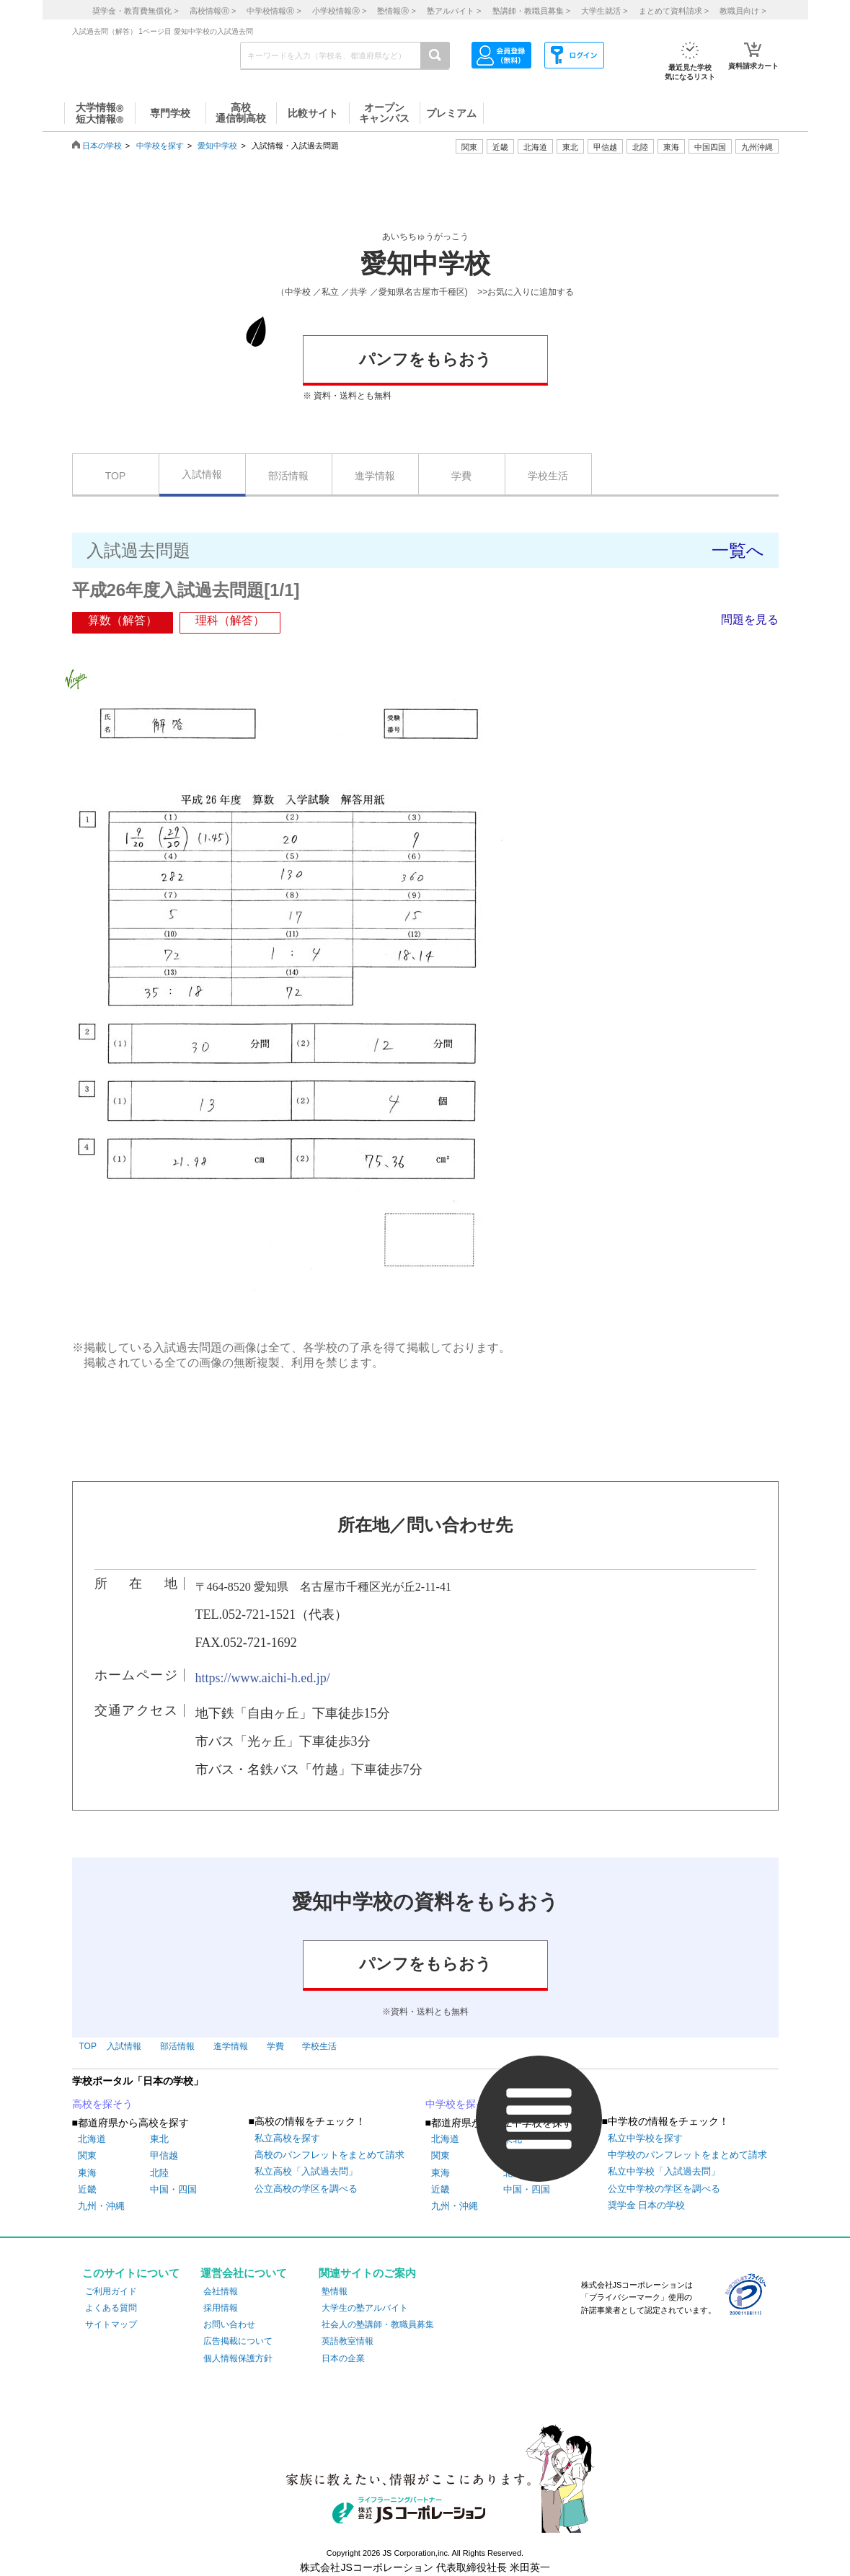  I want to click on MAAS (Metal as a Service) logo, so click(539, 2118).